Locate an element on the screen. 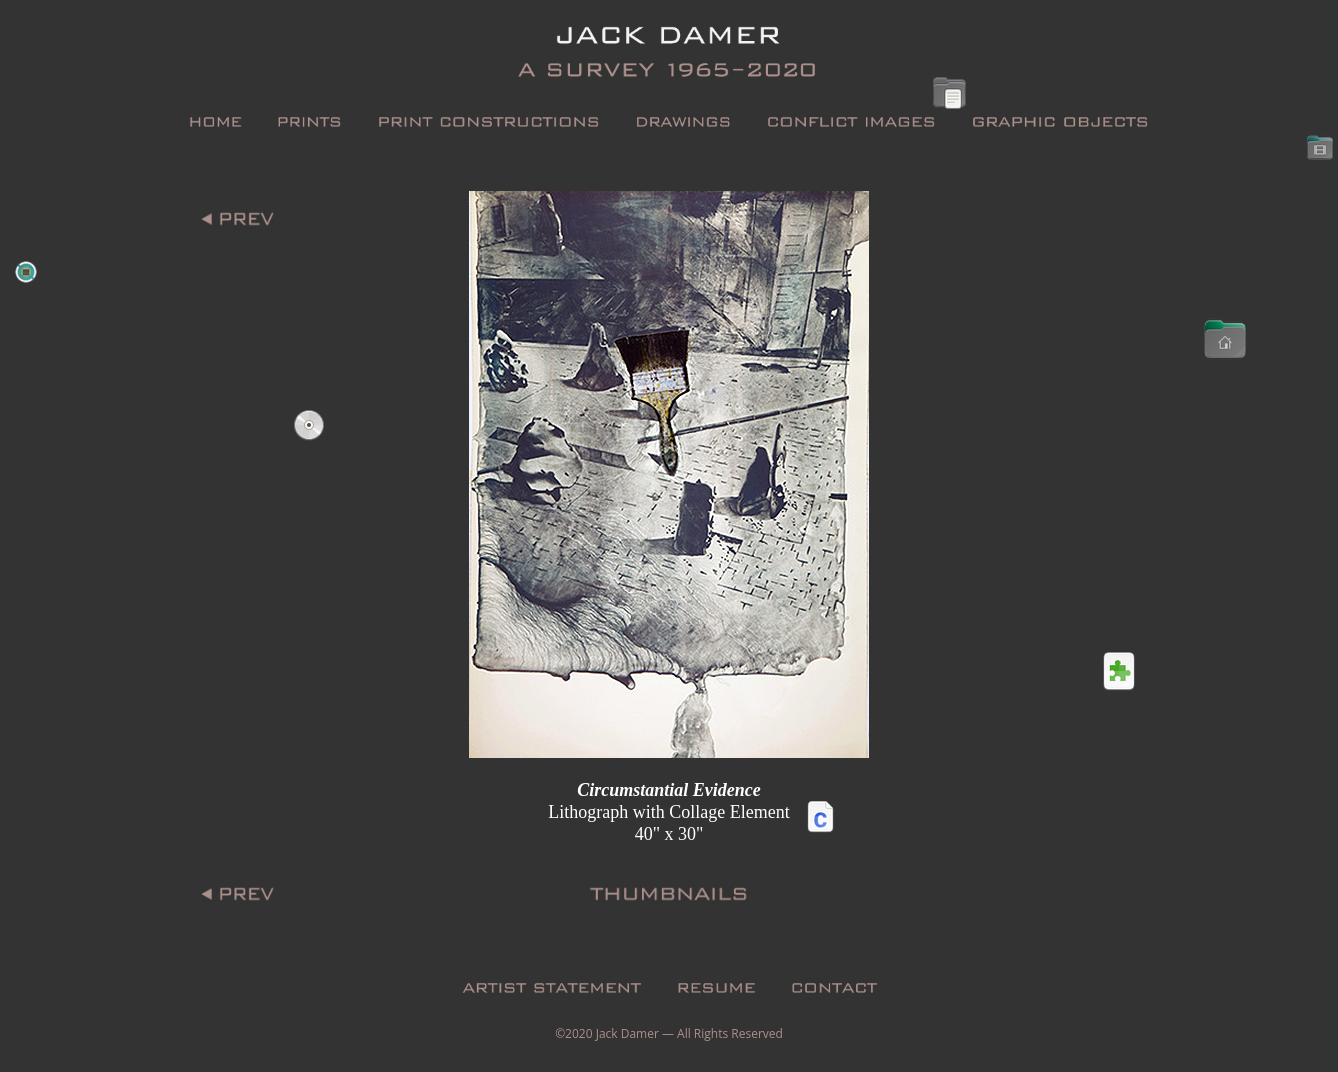 The width and height of the screenshot is (1338, 1072). open videos folder is located at coordinates (1320, 147).